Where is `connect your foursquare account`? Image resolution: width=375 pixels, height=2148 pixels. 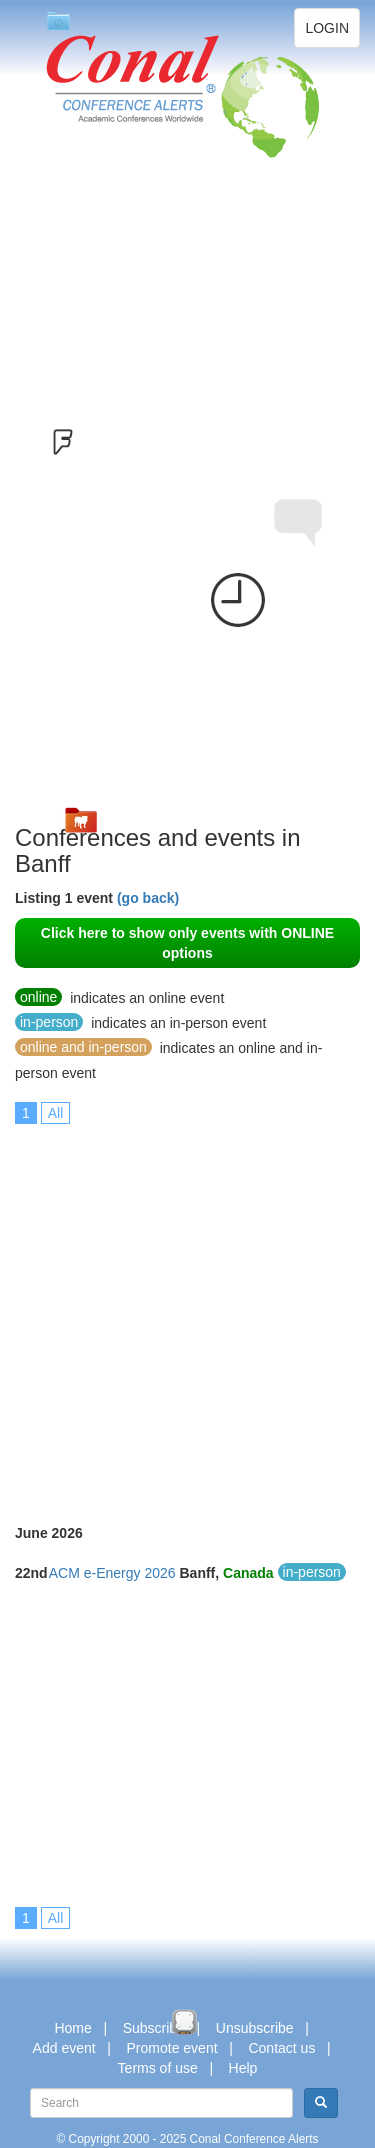 connect your foursquare account is located at coordinates (62, 442).